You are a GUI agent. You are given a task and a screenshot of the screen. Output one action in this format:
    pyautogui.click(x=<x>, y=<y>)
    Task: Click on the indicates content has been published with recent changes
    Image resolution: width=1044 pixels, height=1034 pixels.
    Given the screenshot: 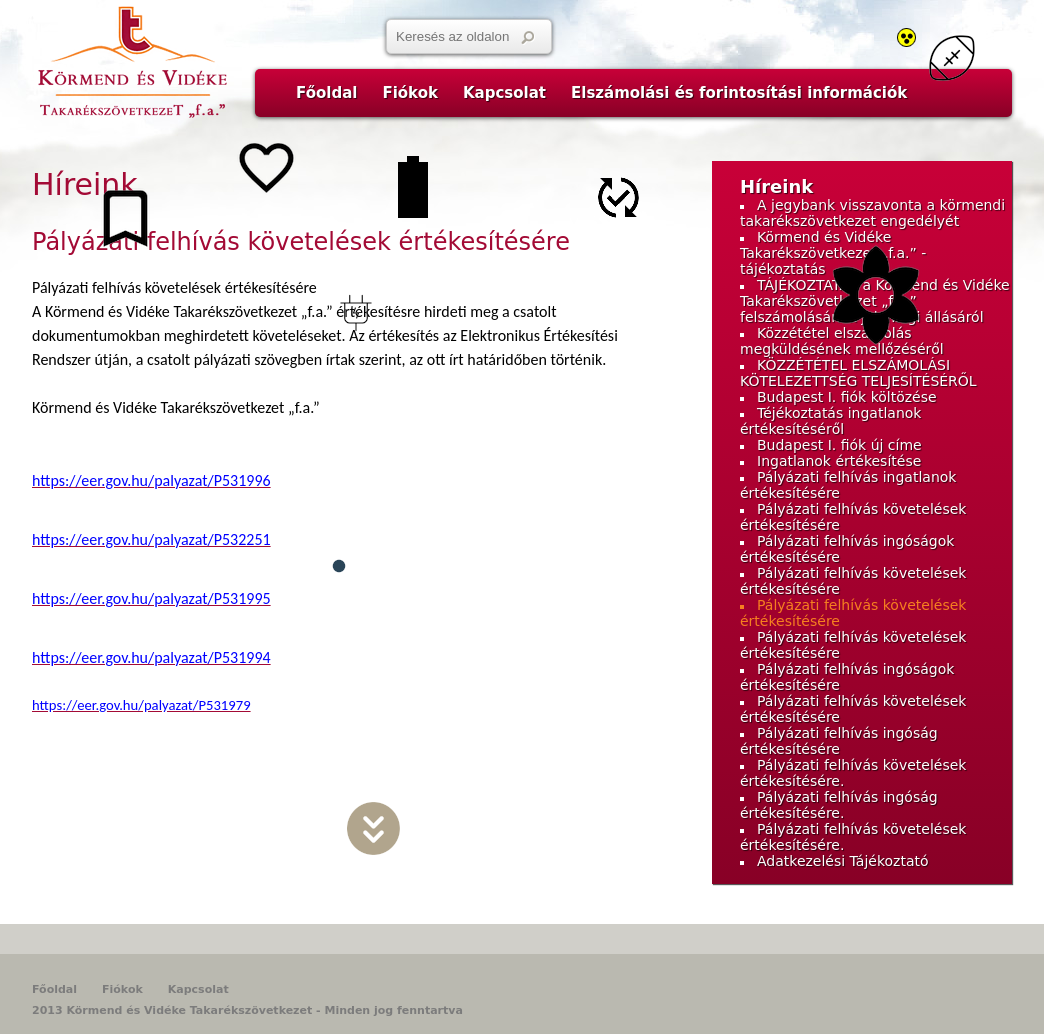 What is the action you would take?
    pyautogui.click(x=618, y=197)
    